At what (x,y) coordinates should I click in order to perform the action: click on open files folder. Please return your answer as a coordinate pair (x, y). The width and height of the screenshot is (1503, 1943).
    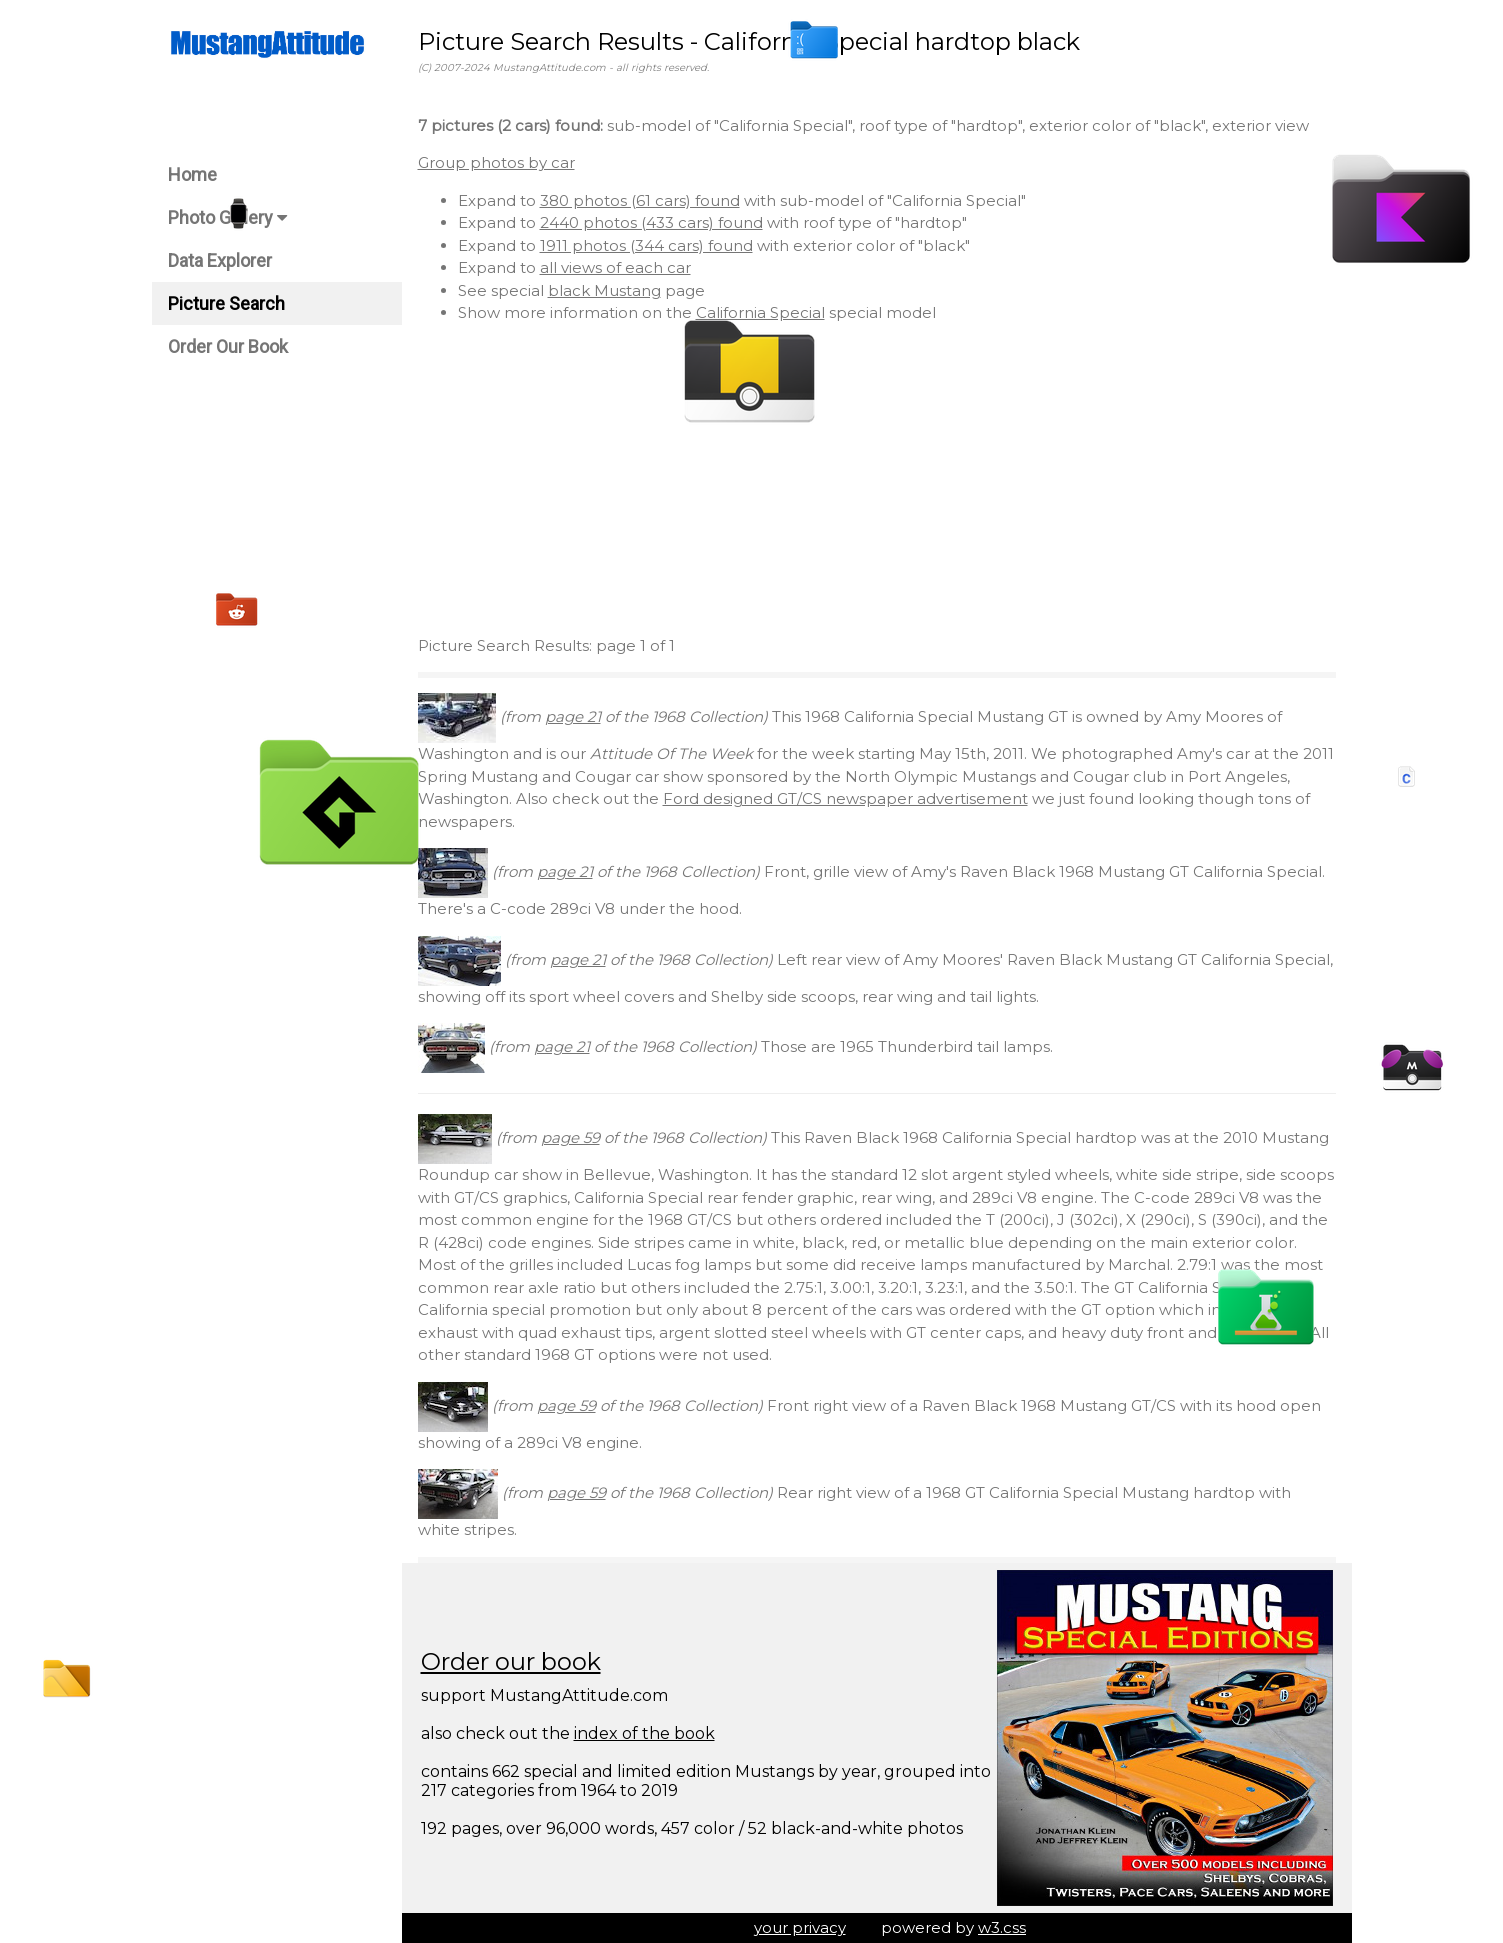
    Looking at the image, I should click on (66, 1679).